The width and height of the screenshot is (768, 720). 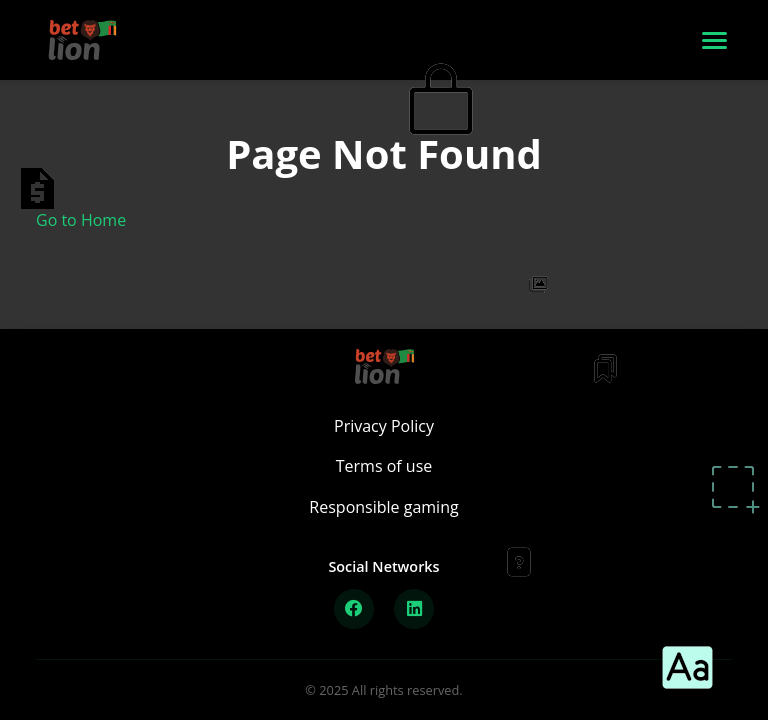 I want to click on unknown or unrecognized device detected, so click(x=519, y=562).